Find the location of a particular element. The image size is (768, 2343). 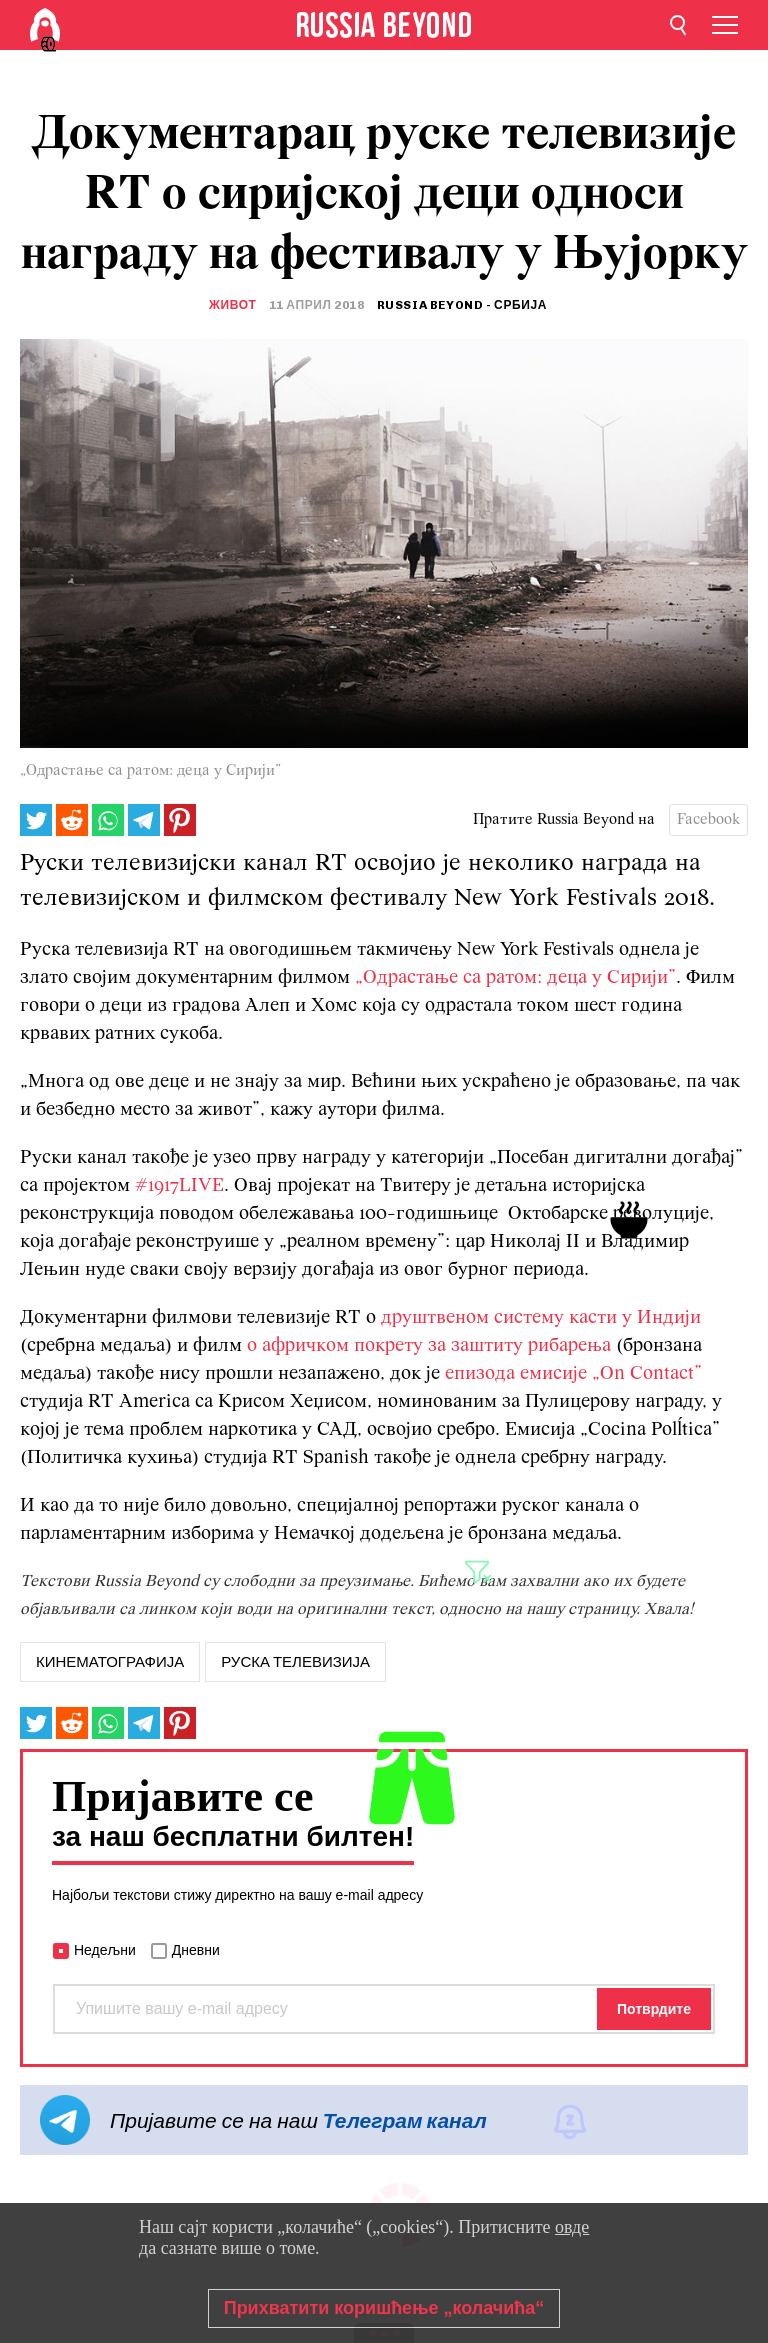

clear all active filters is located at coordinates (477, 1571).